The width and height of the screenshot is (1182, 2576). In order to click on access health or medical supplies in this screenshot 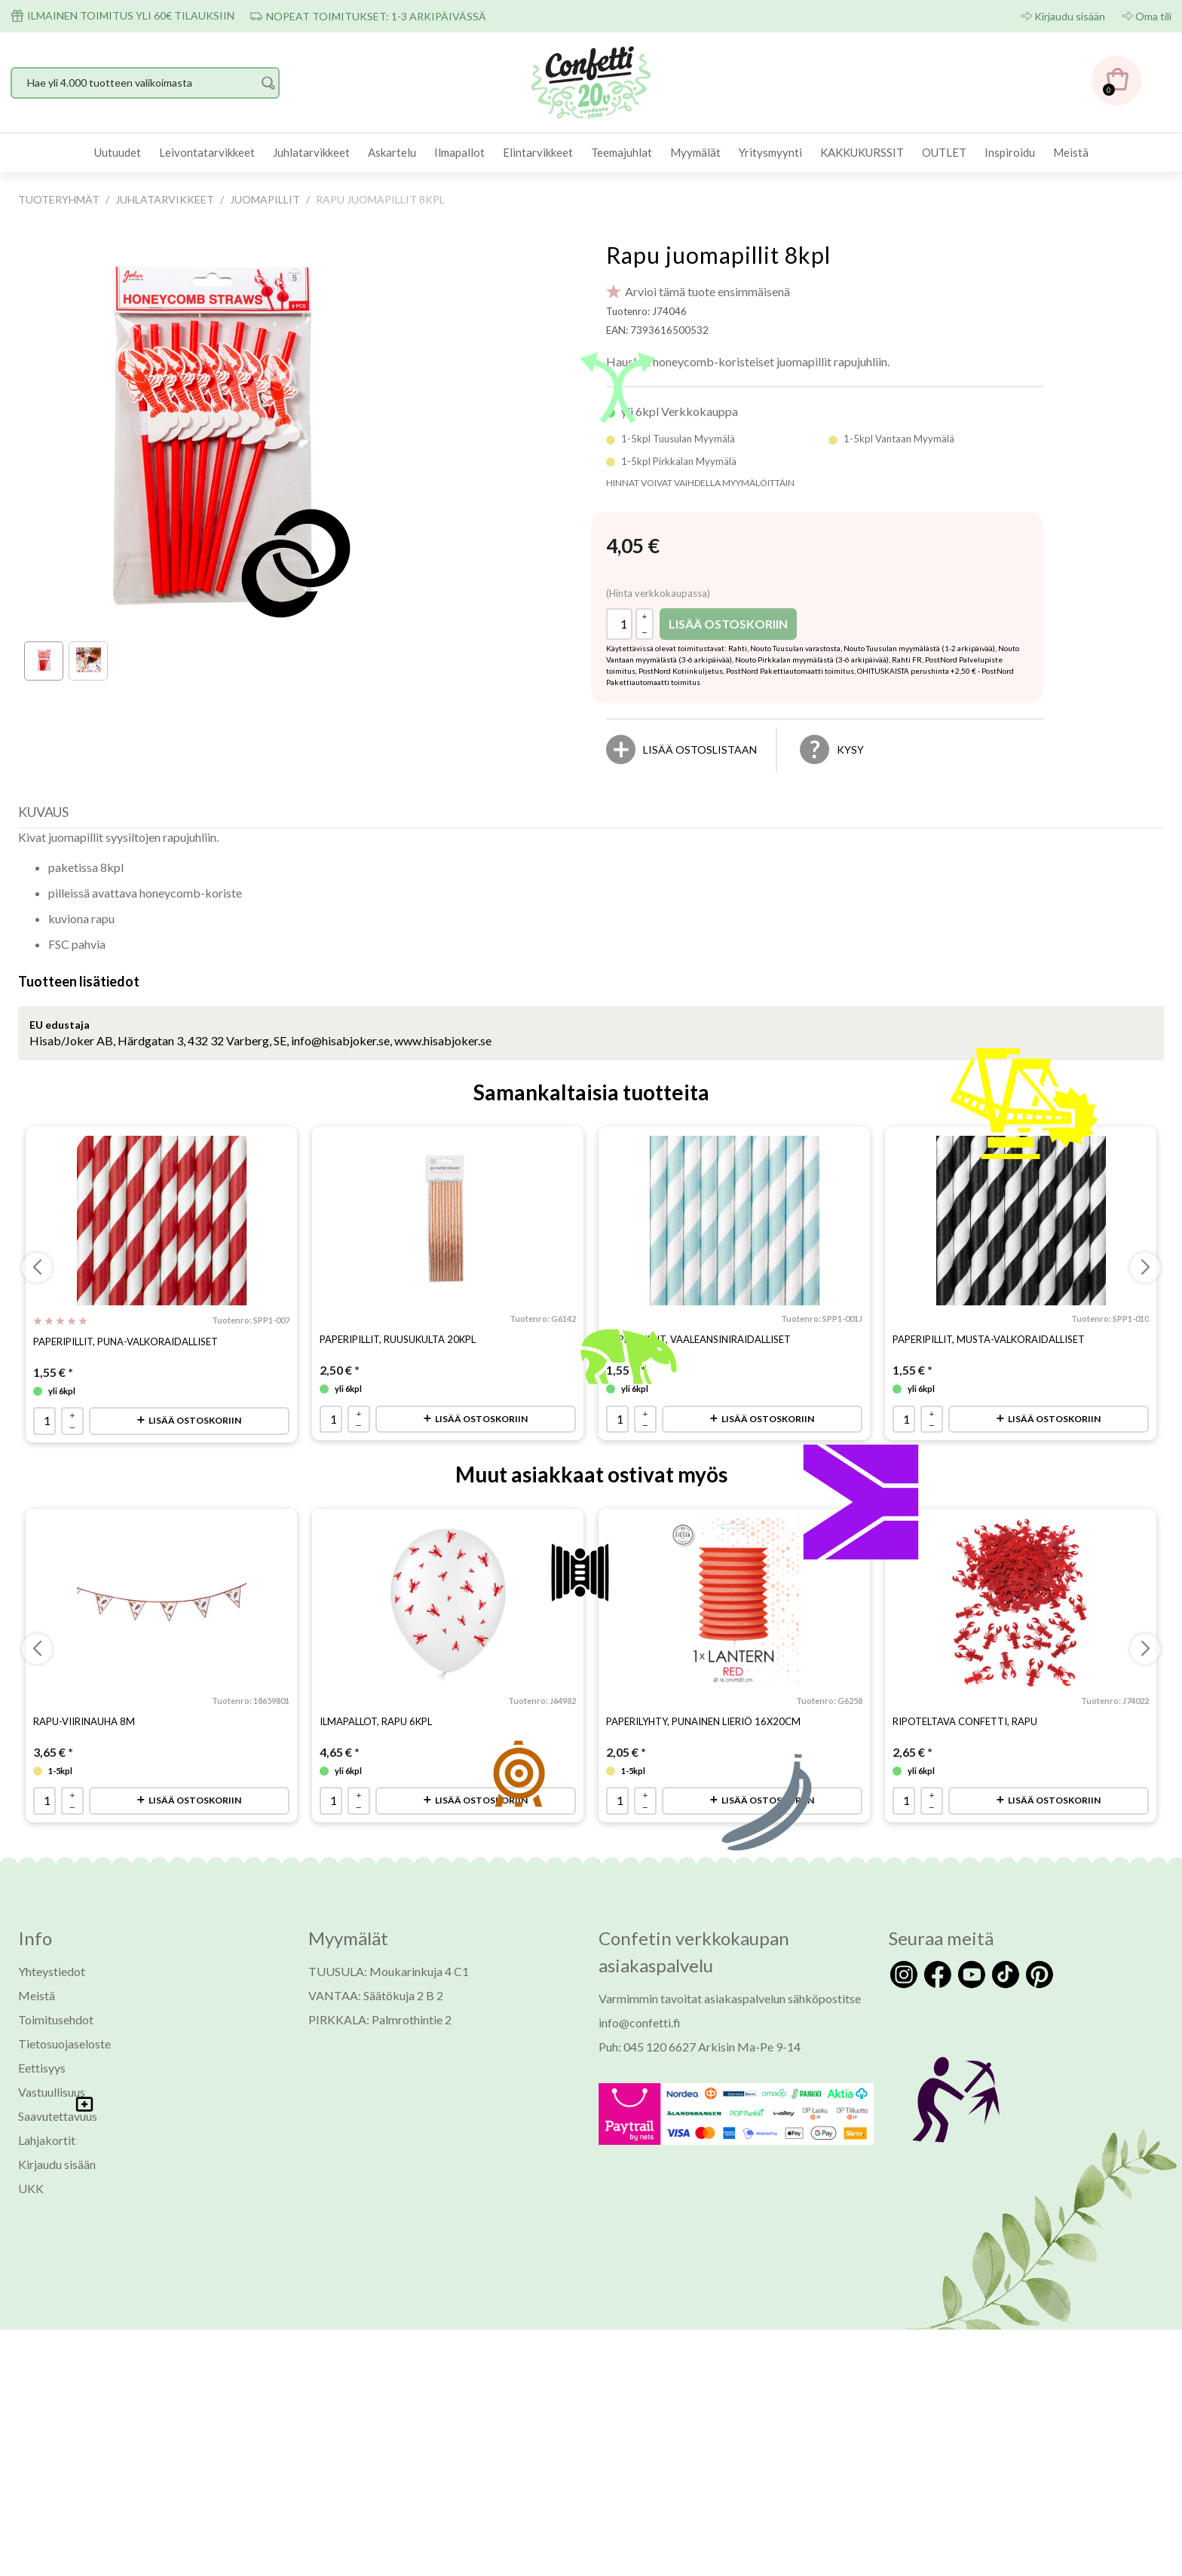, I will do `click(84, 2104)`.